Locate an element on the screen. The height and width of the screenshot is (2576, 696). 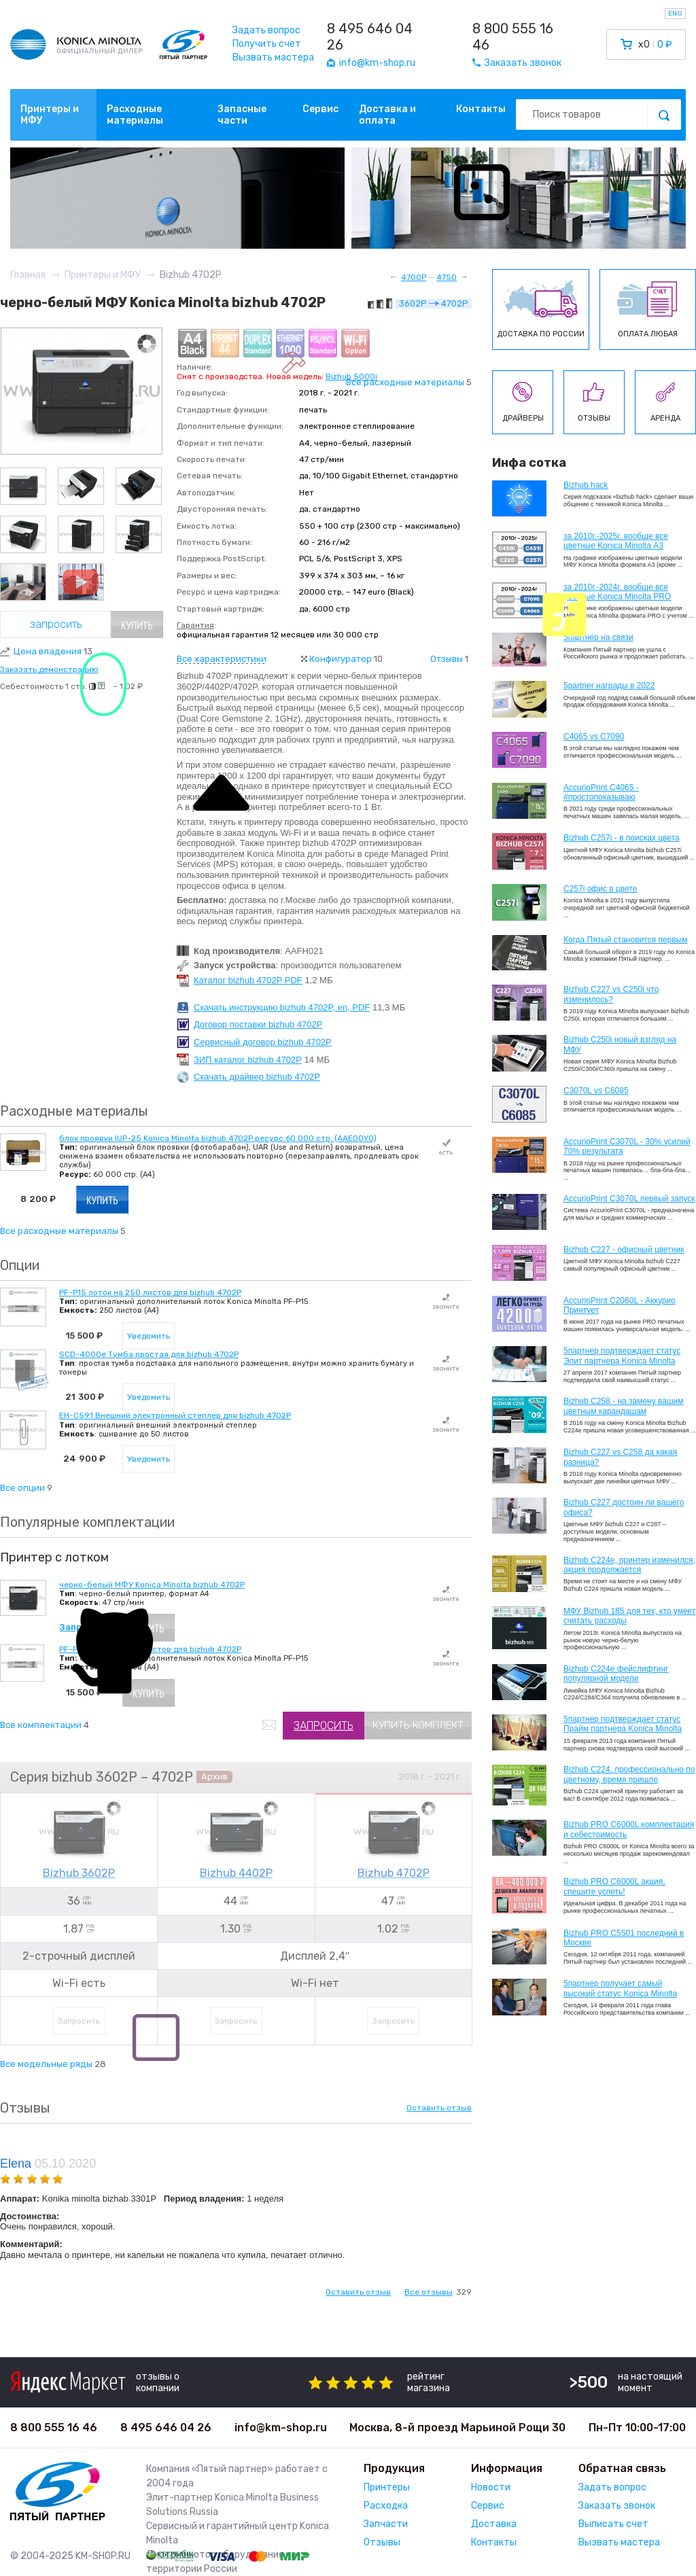
collapse an expanded section is located at coordinates (221, 792).